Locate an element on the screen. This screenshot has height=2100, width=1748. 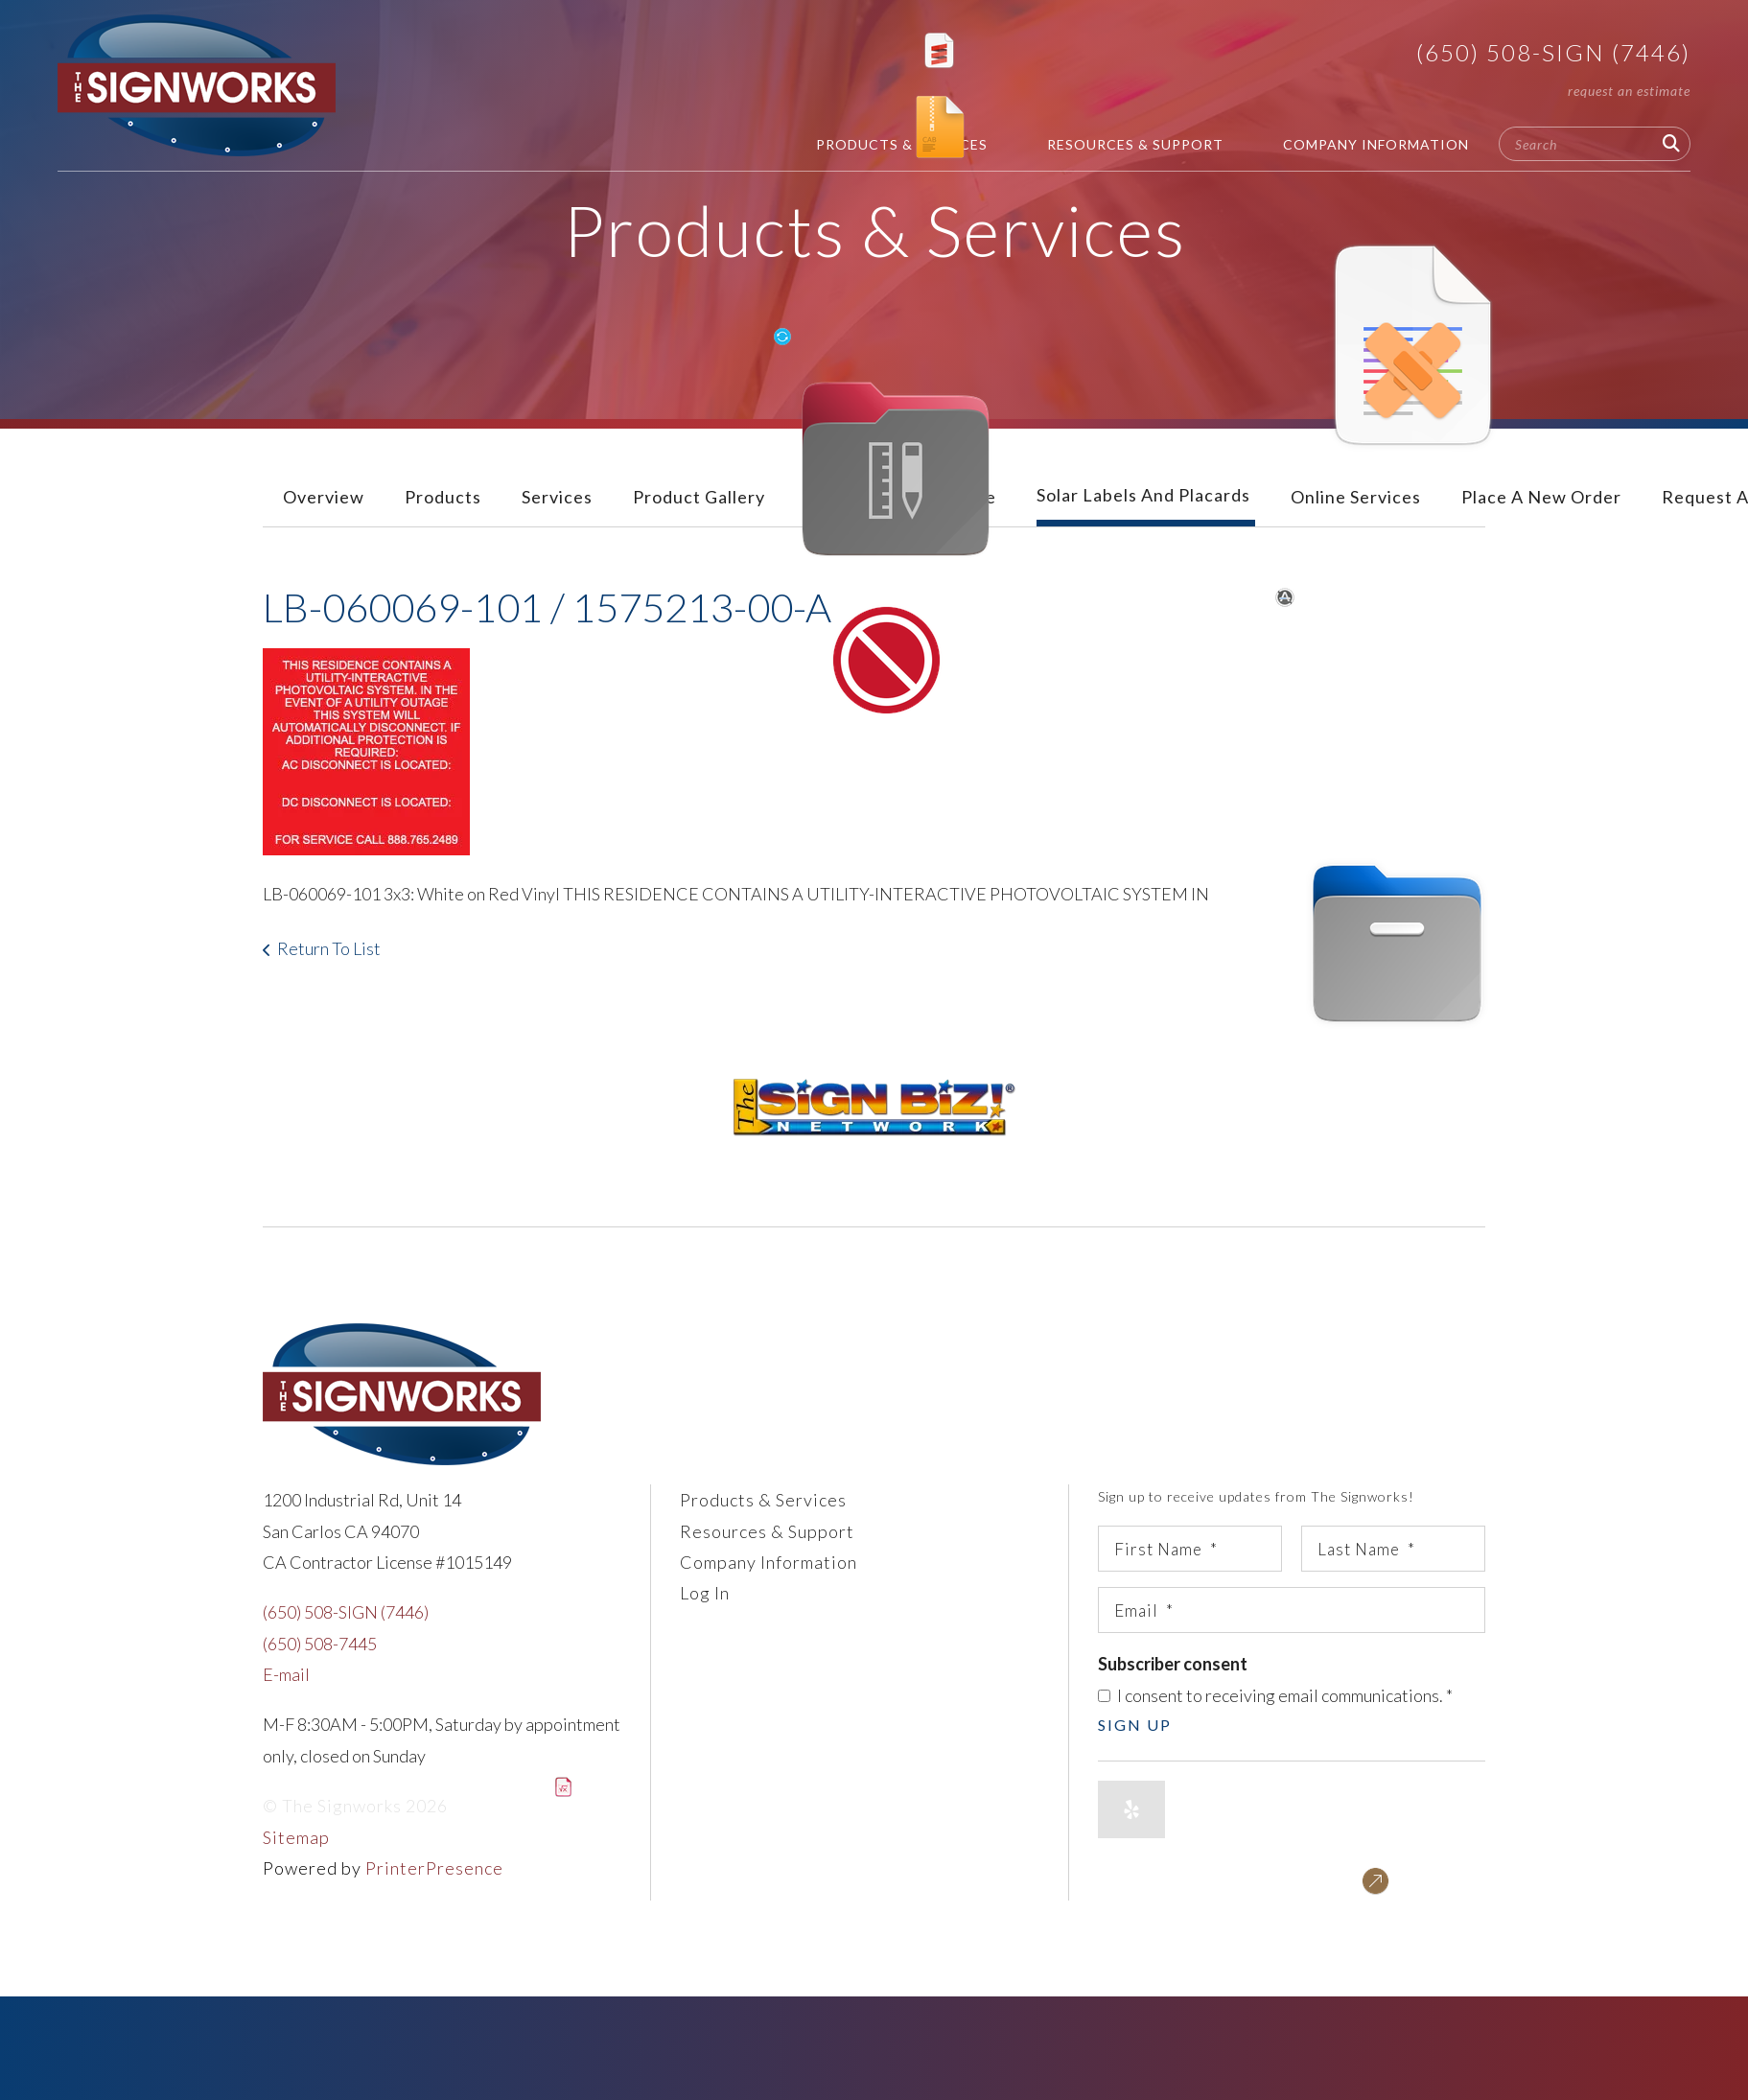
a scala programming language source file is located at coordinates (939, 50).